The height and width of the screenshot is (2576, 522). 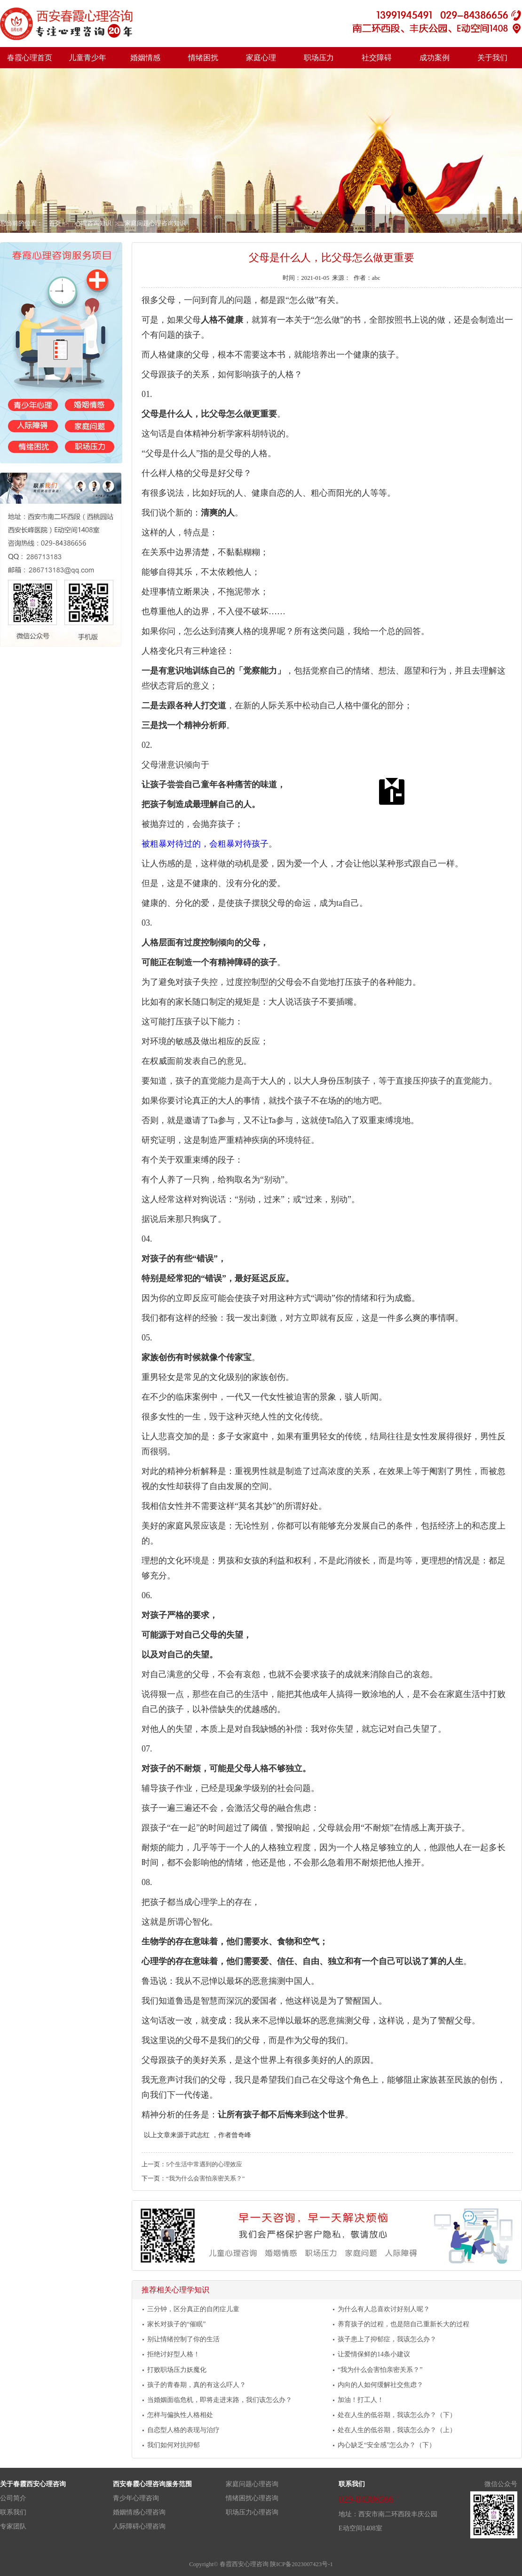 What do you see at coordinates (410, 189) in the screenshot?
I see `open the Ravelry app` at bounding box center [410, 189].